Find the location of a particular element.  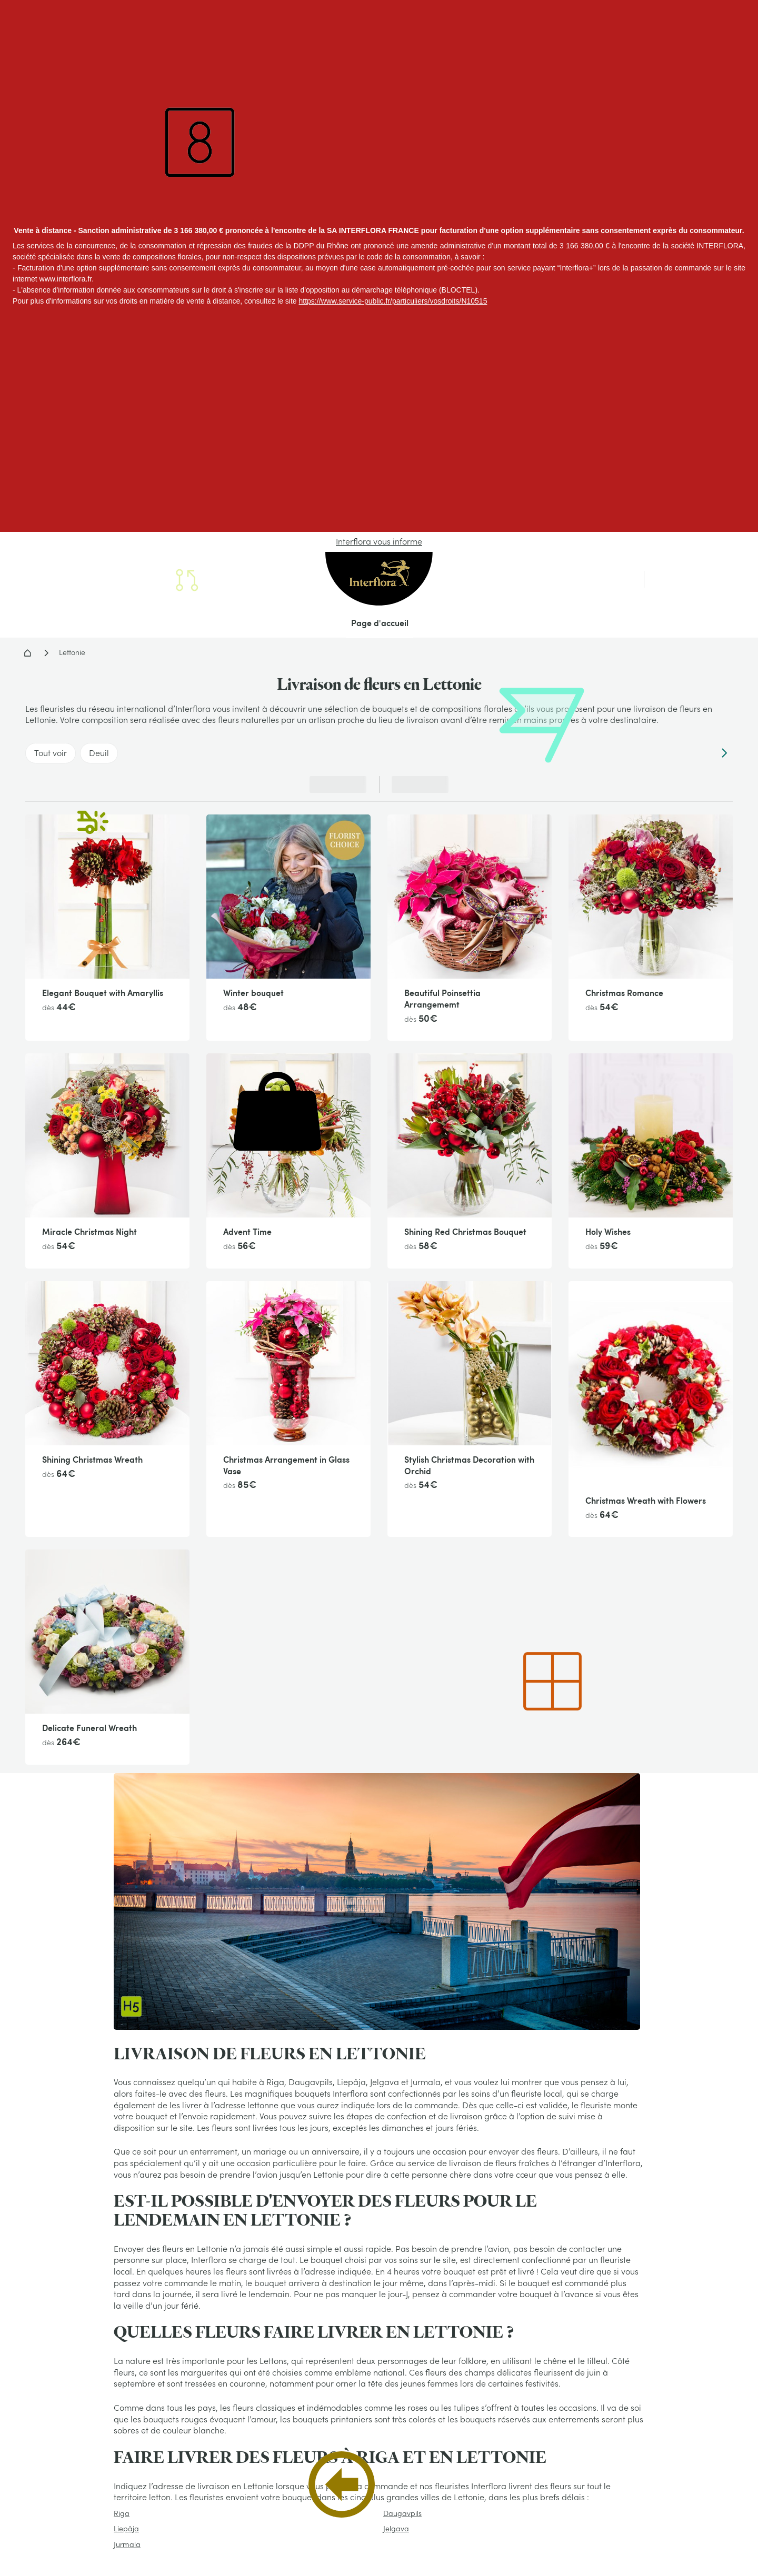

switch to grid view is located at coordinates (552, 1681).